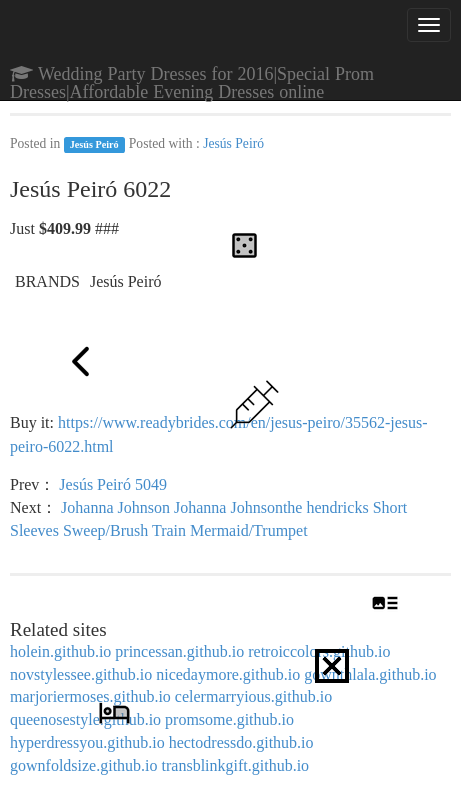 Image resolution: width=461 pixels, height=808 pixels. Describe the element at coordinates (244, 245) in the screenshot. I see `access casino or gambling games` at that location.